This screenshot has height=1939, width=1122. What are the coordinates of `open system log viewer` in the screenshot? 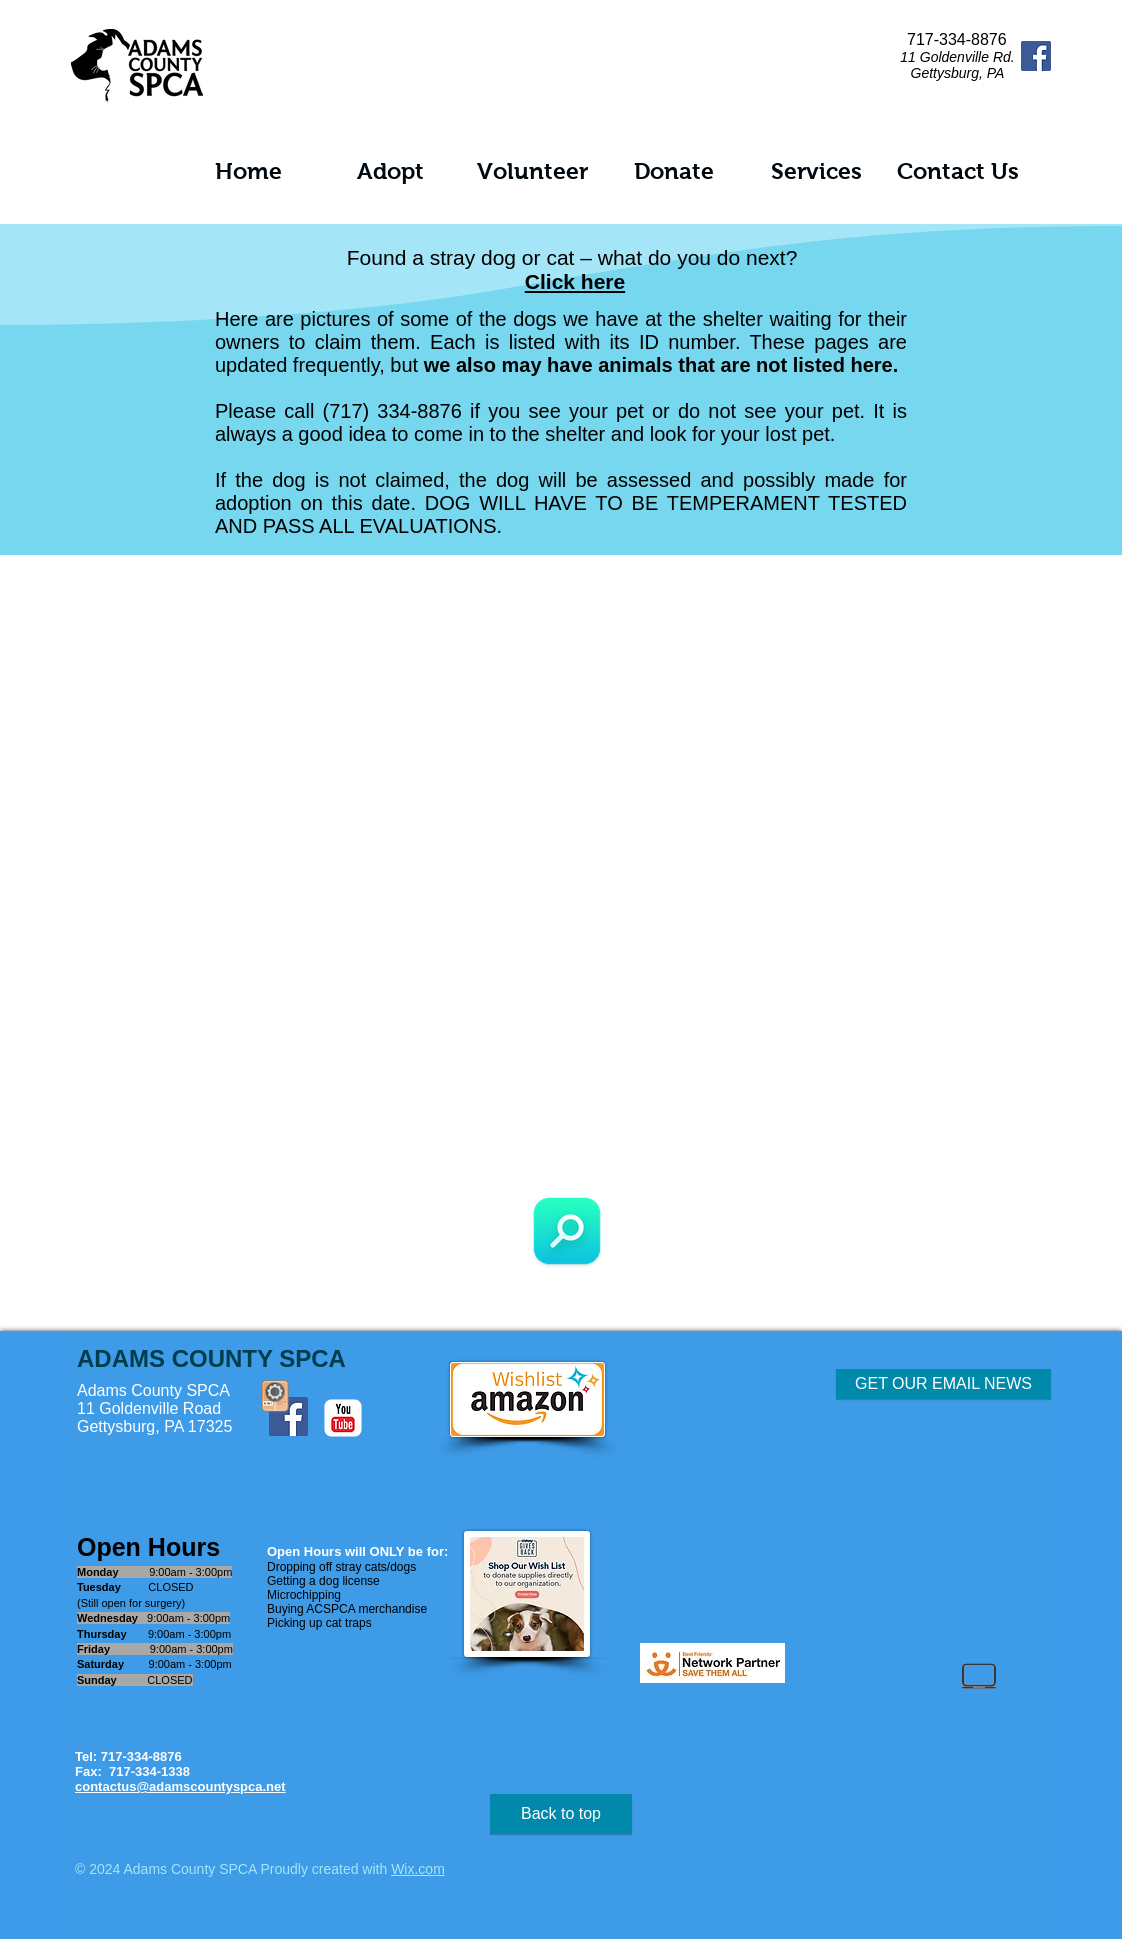 It's located at (567, 1231).